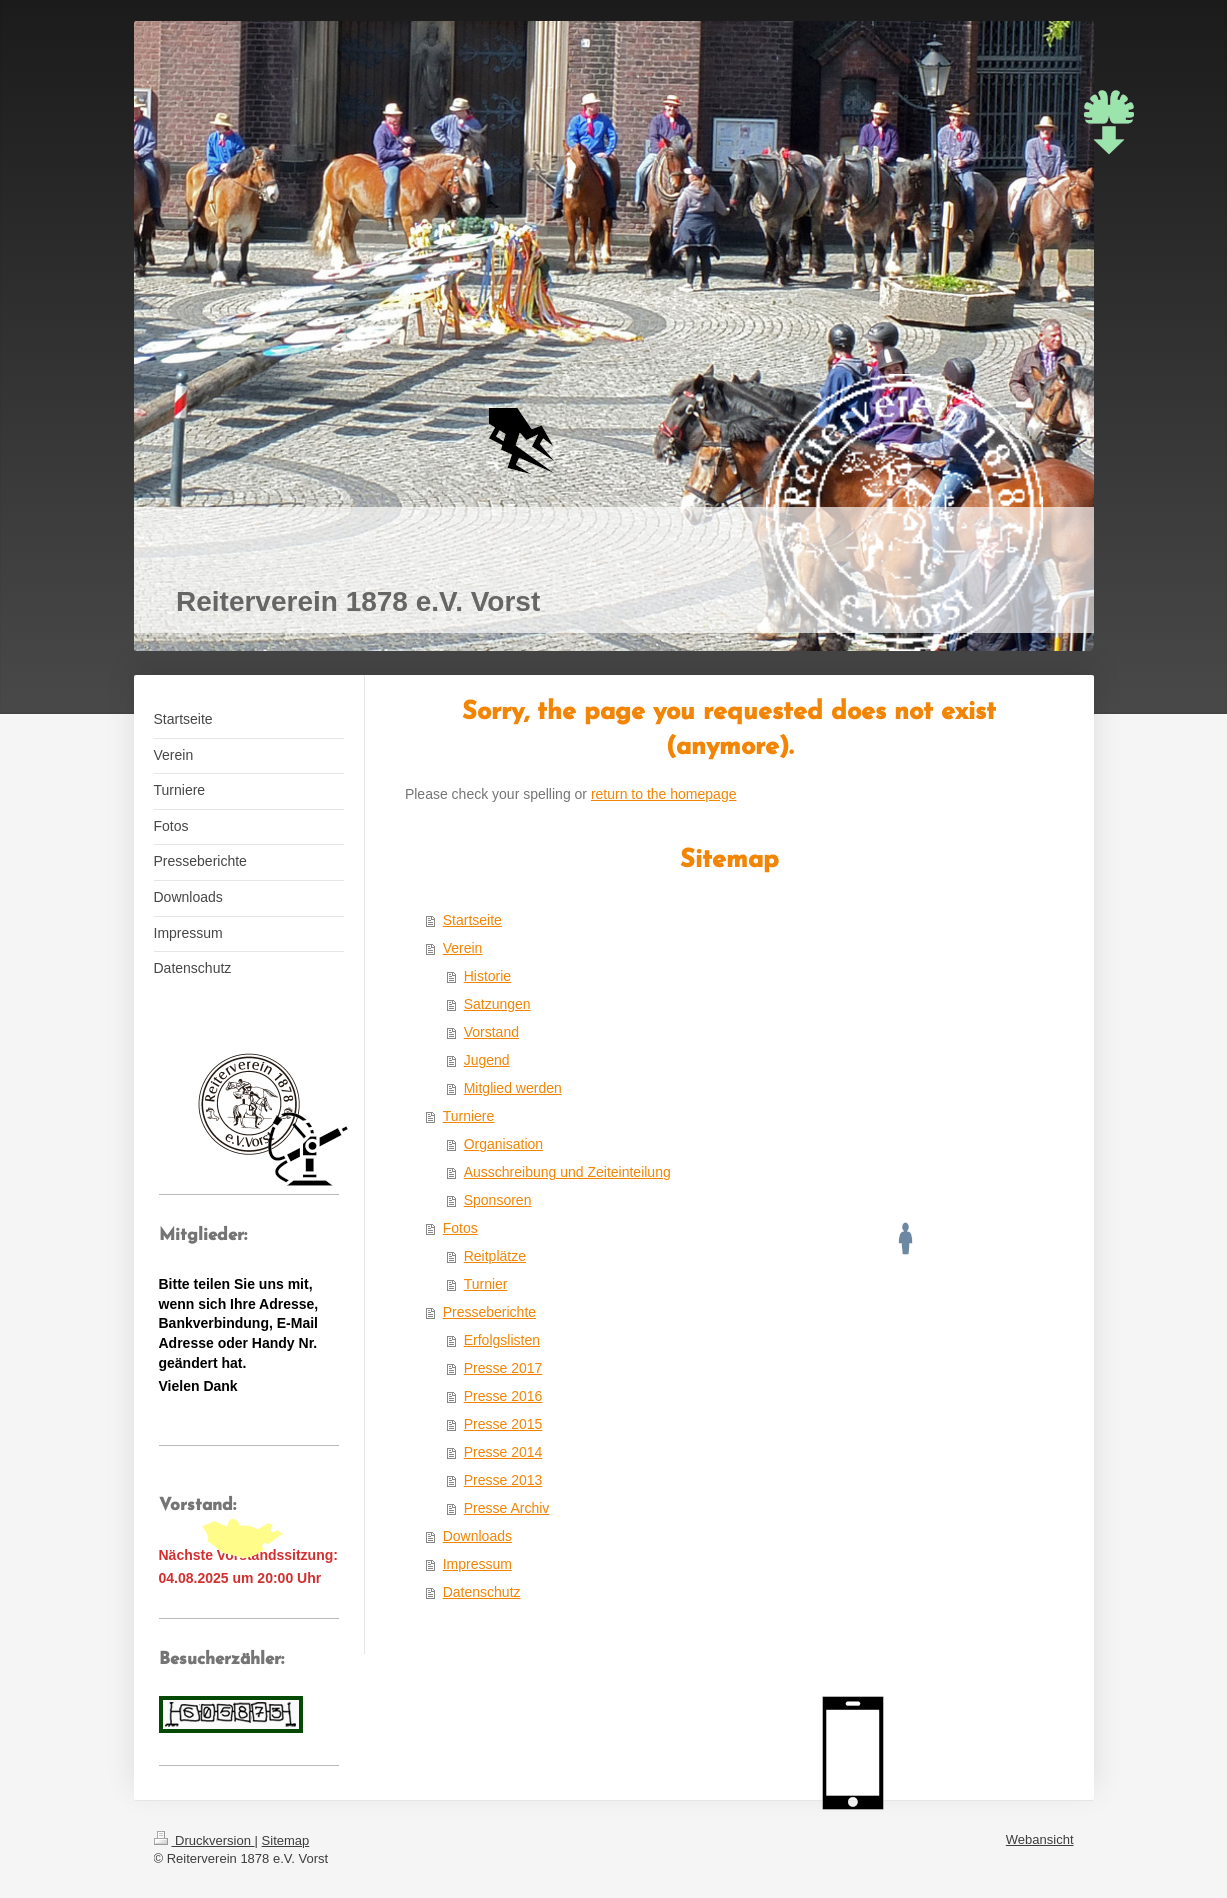 Image resolution: width=1227 pixels, height=1898 pixels. I want to click on access mobile device settings, so click(853, 1753).